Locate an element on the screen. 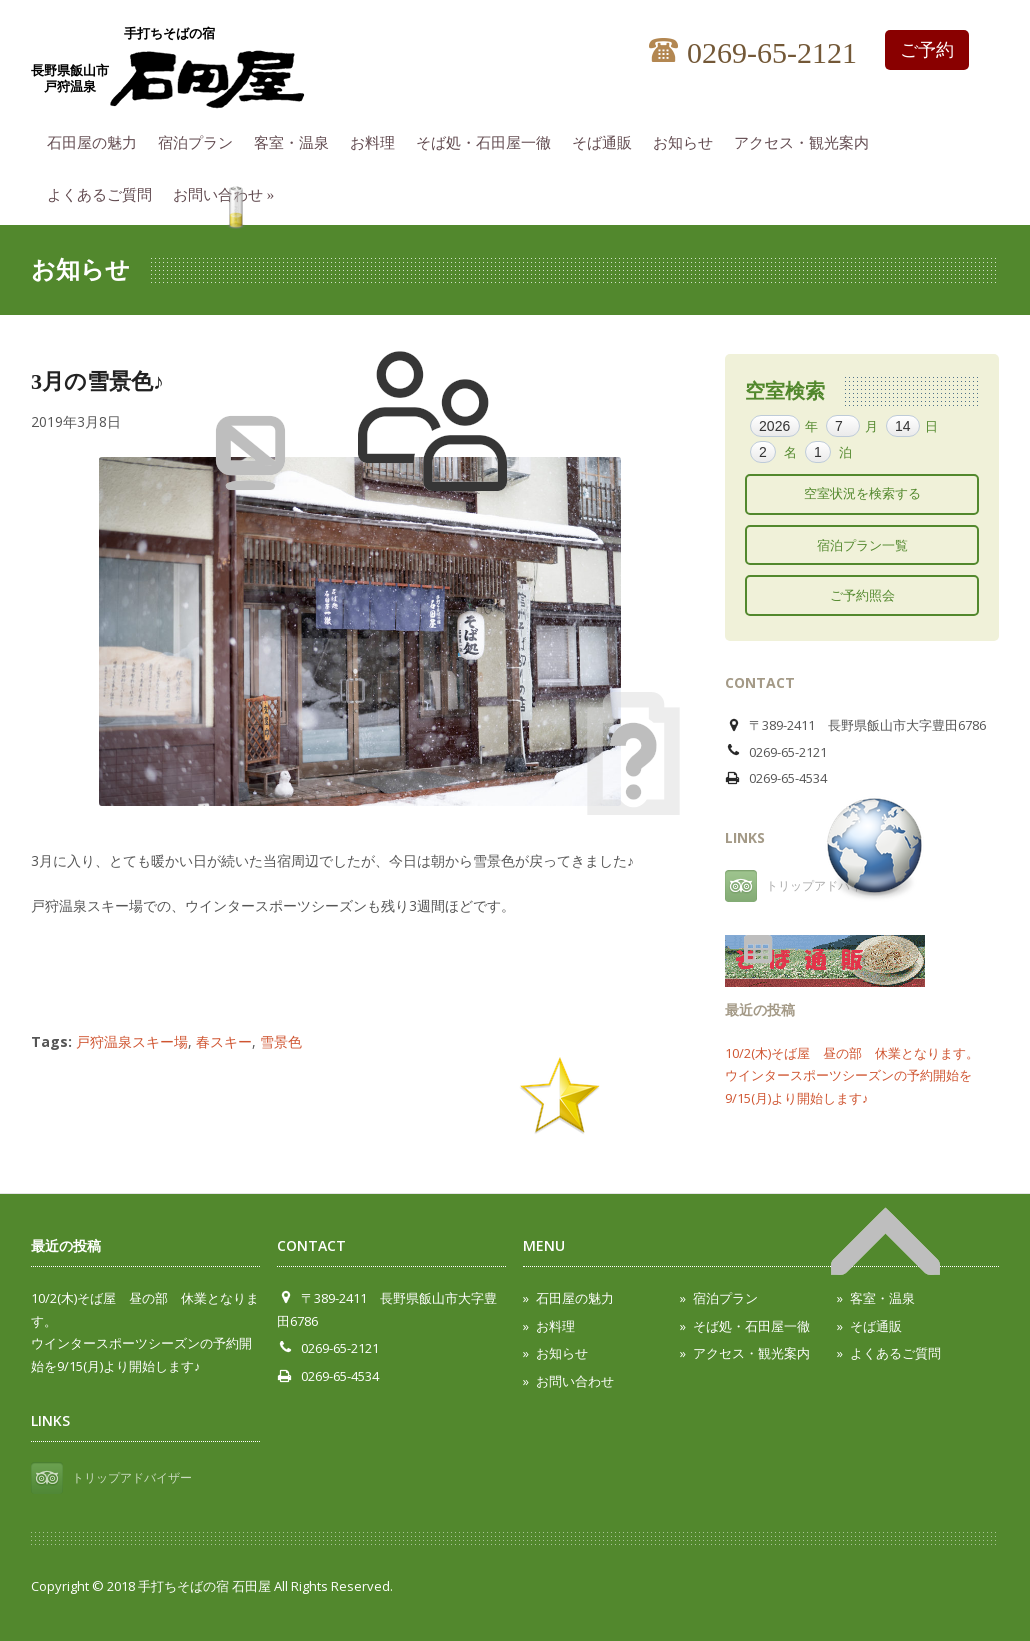  indicates battery not detected or missing is located at coordinates (633, 753).